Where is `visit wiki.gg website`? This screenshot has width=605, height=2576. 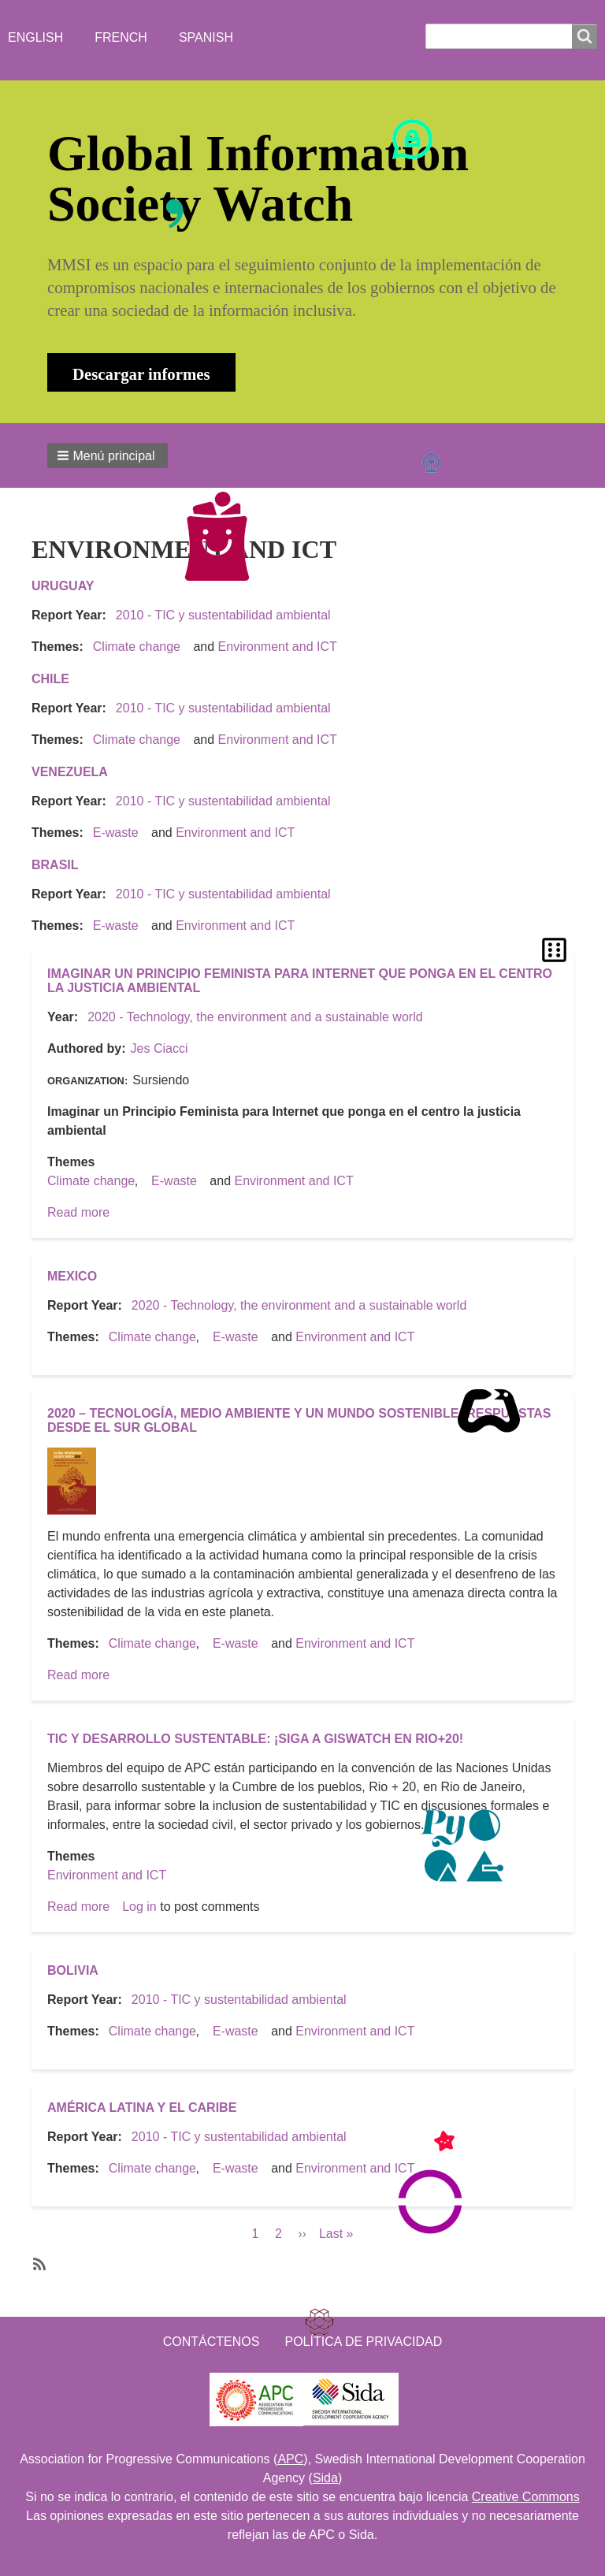
visit wiki.gg website is located at coordinates (488, 1411).